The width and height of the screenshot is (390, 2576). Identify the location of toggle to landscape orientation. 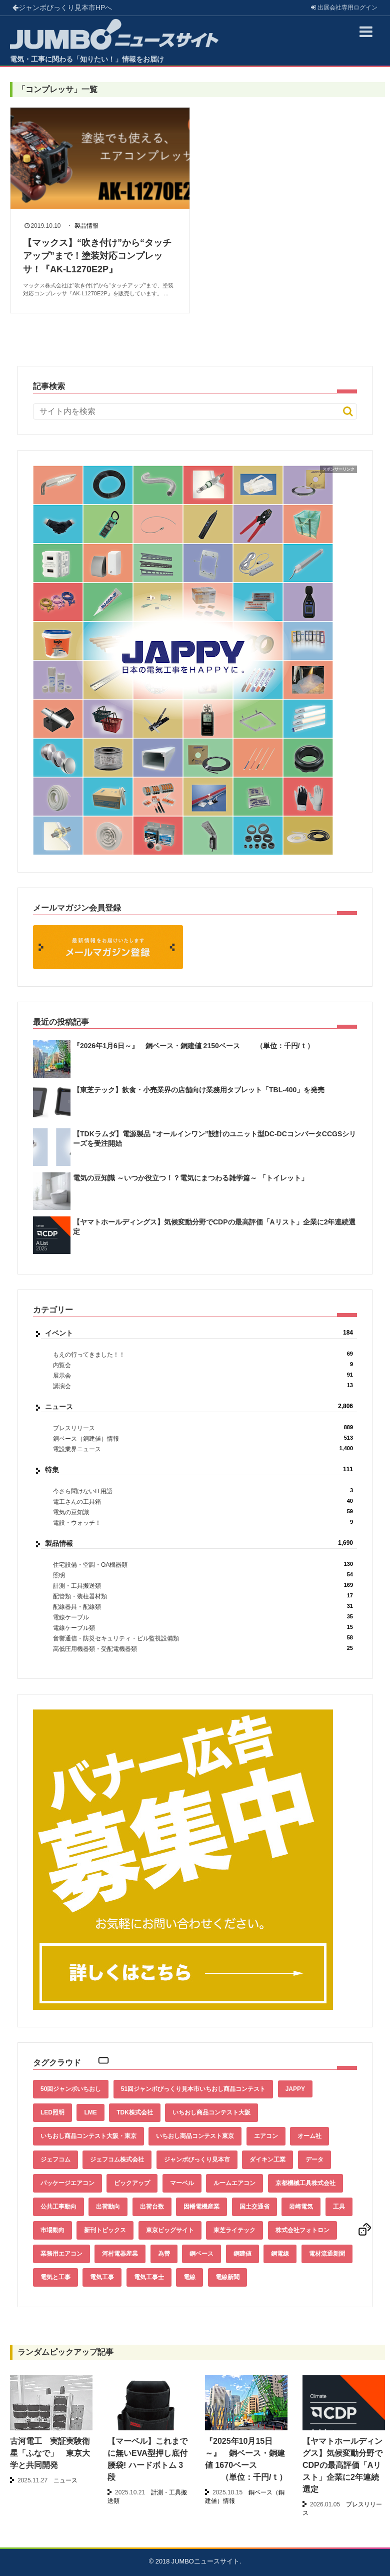
(104, 2060).